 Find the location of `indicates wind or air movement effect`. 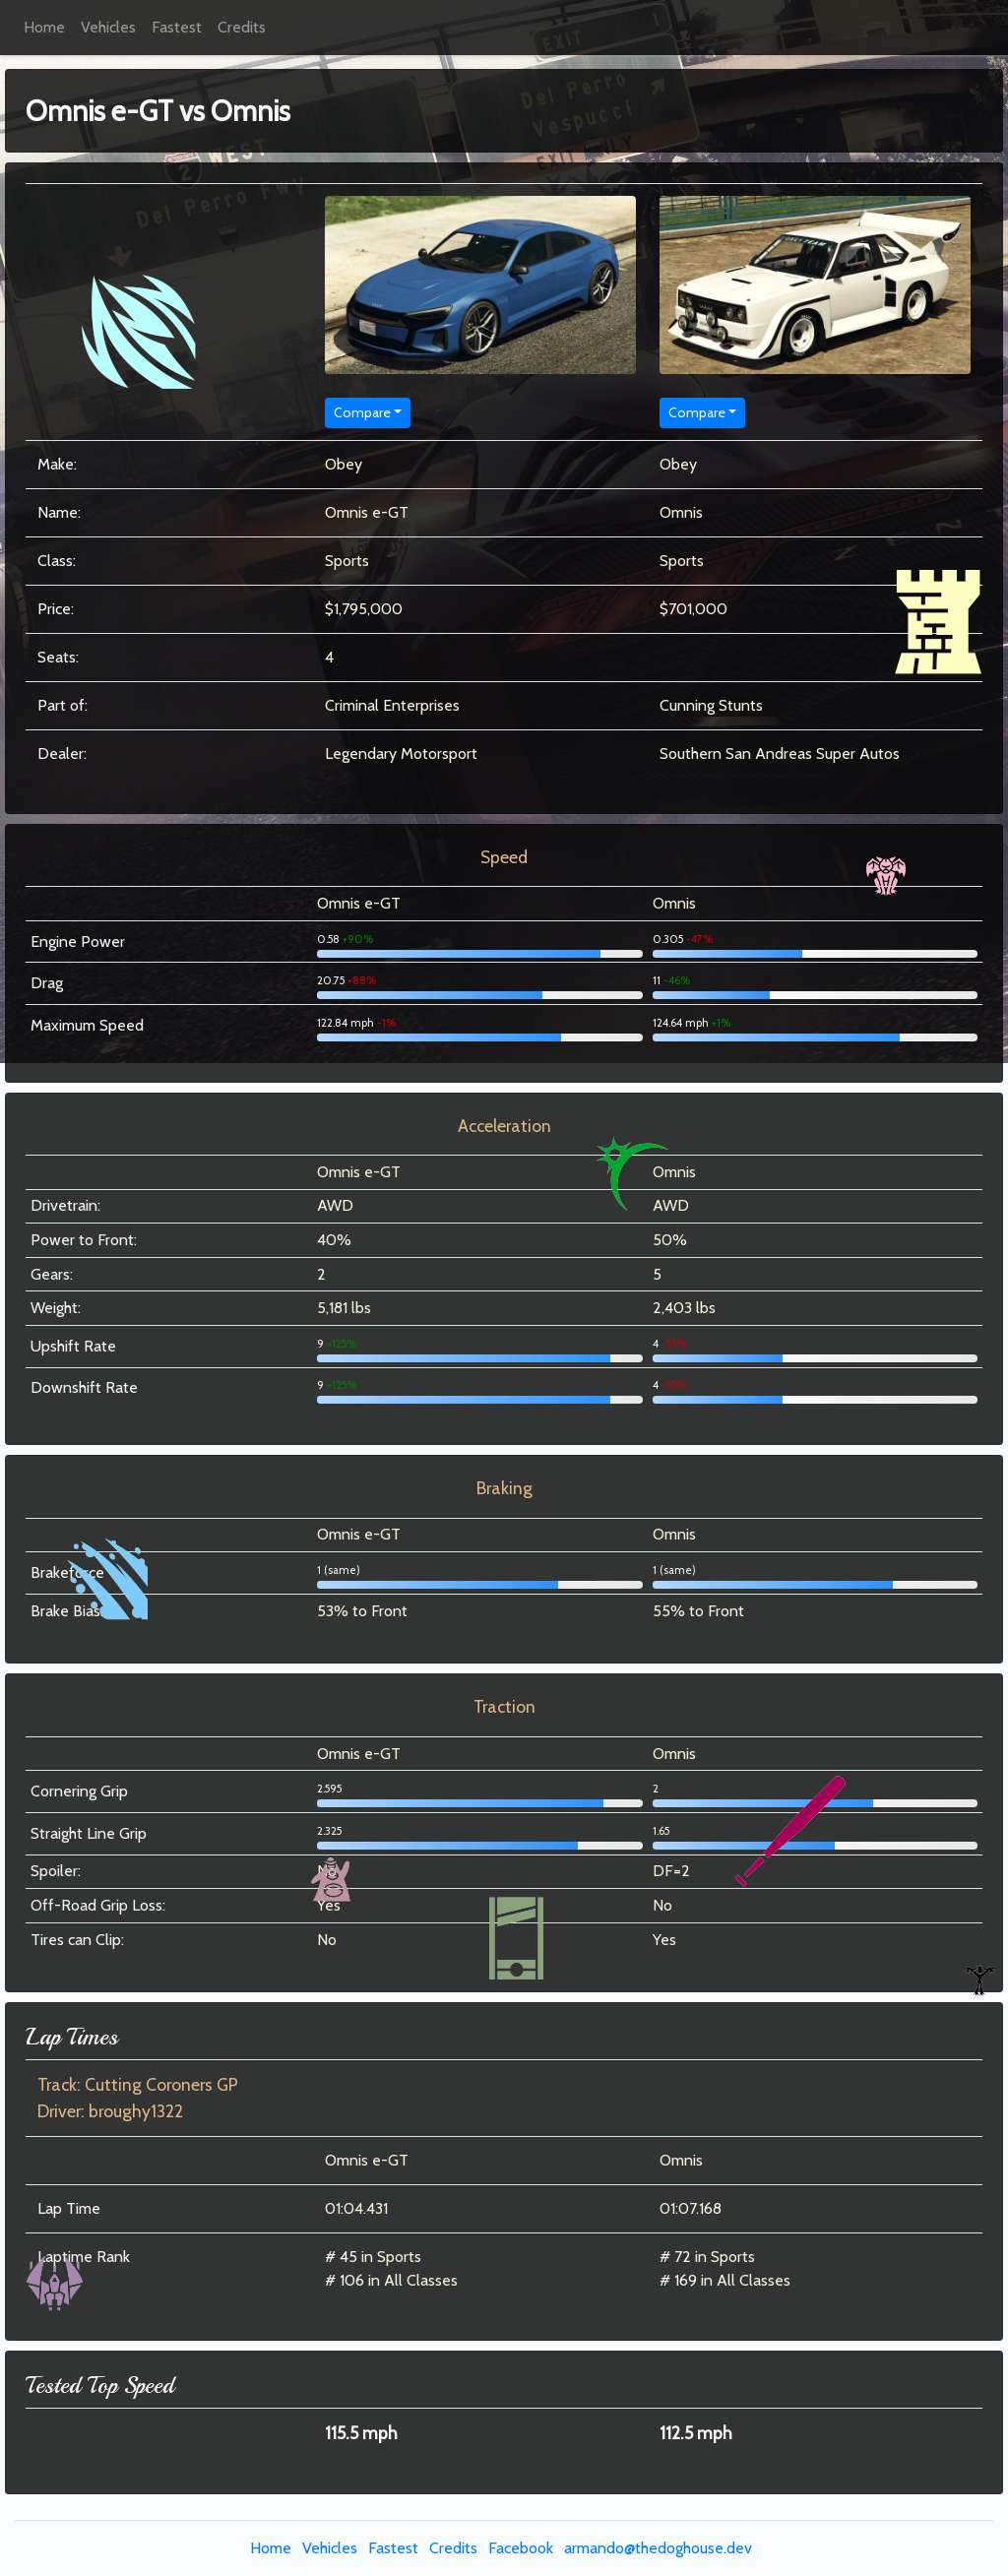

indicates wind or air movement effect is located at coordinates (139, 332).